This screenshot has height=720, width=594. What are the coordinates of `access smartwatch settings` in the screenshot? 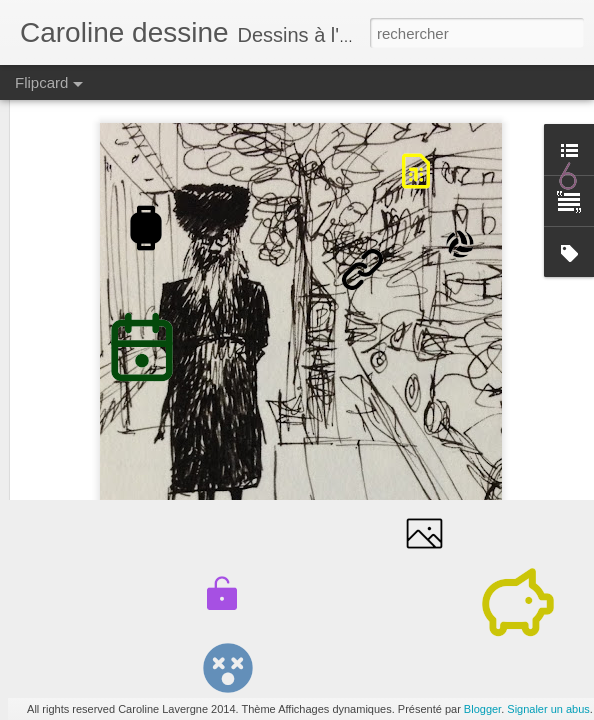 It's located at (146, 228).